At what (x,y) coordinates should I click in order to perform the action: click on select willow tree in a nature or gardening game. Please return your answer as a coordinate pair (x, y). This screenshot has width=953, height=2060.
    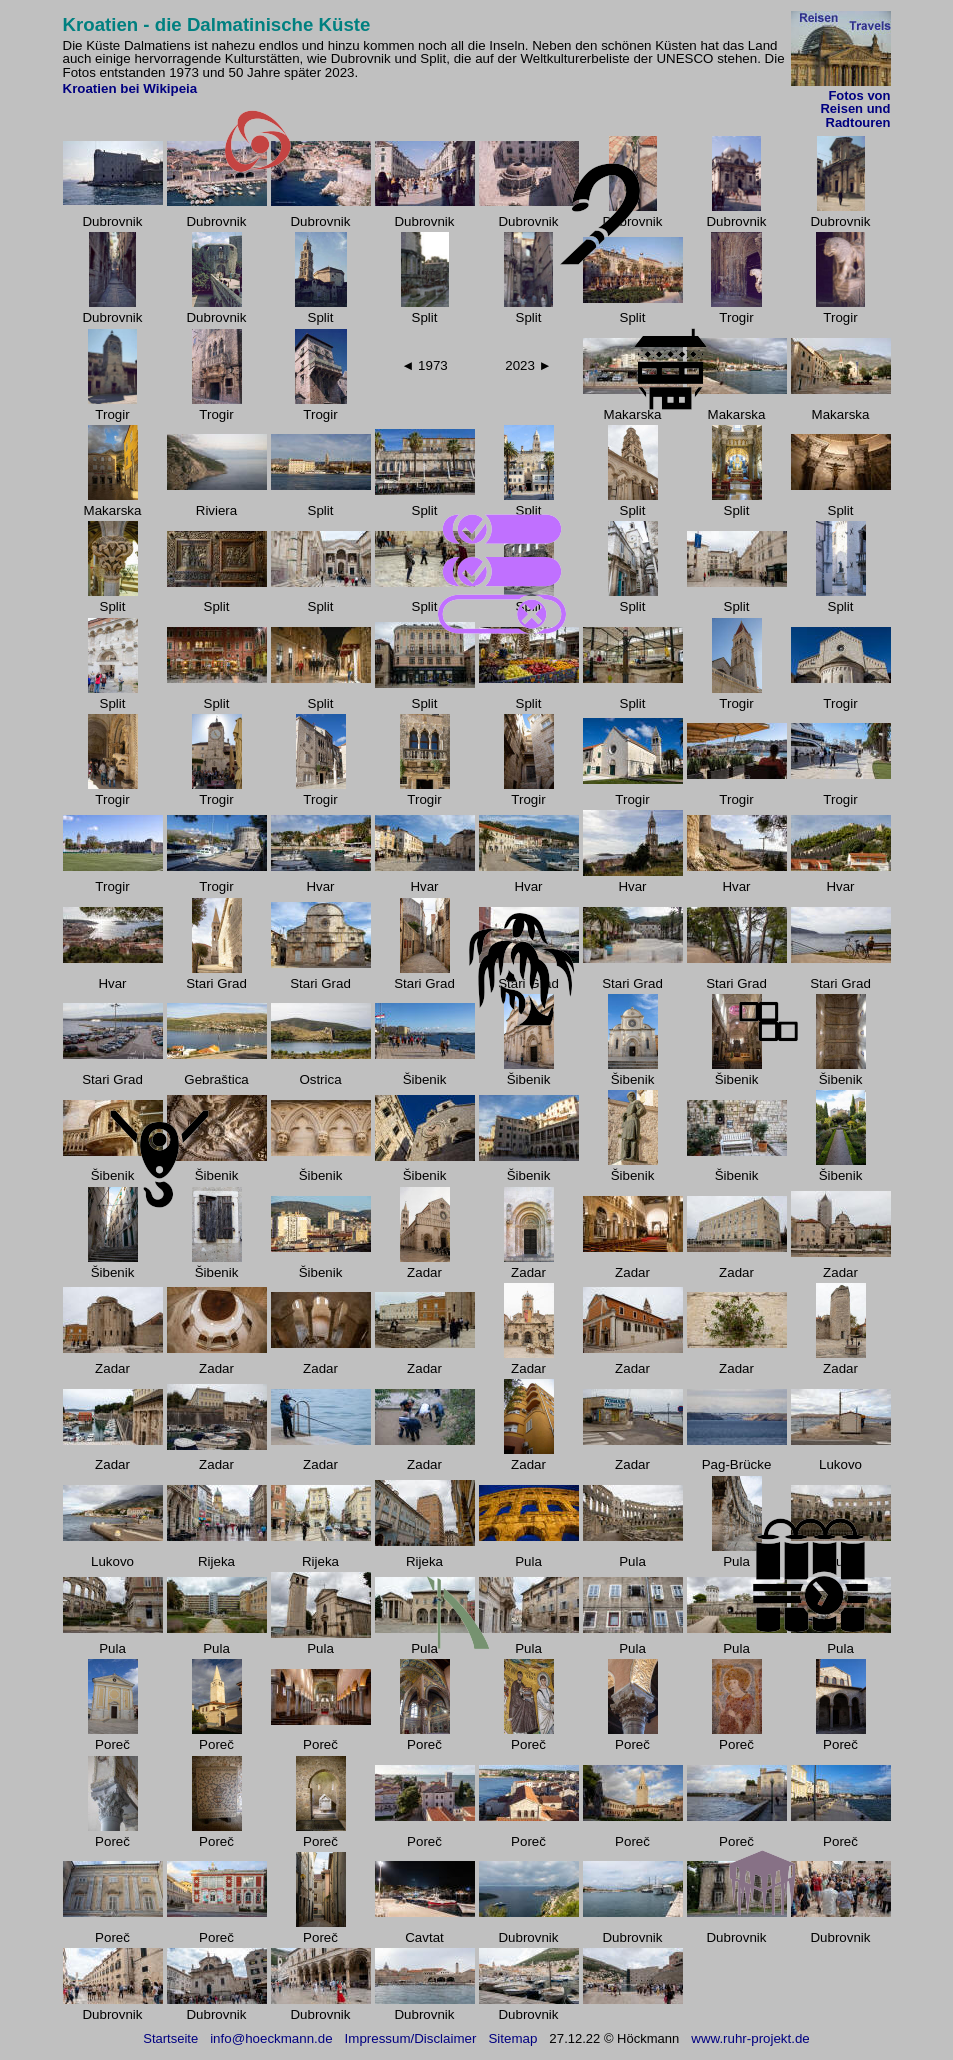
    Looking at the image, I should click on (518, 969).